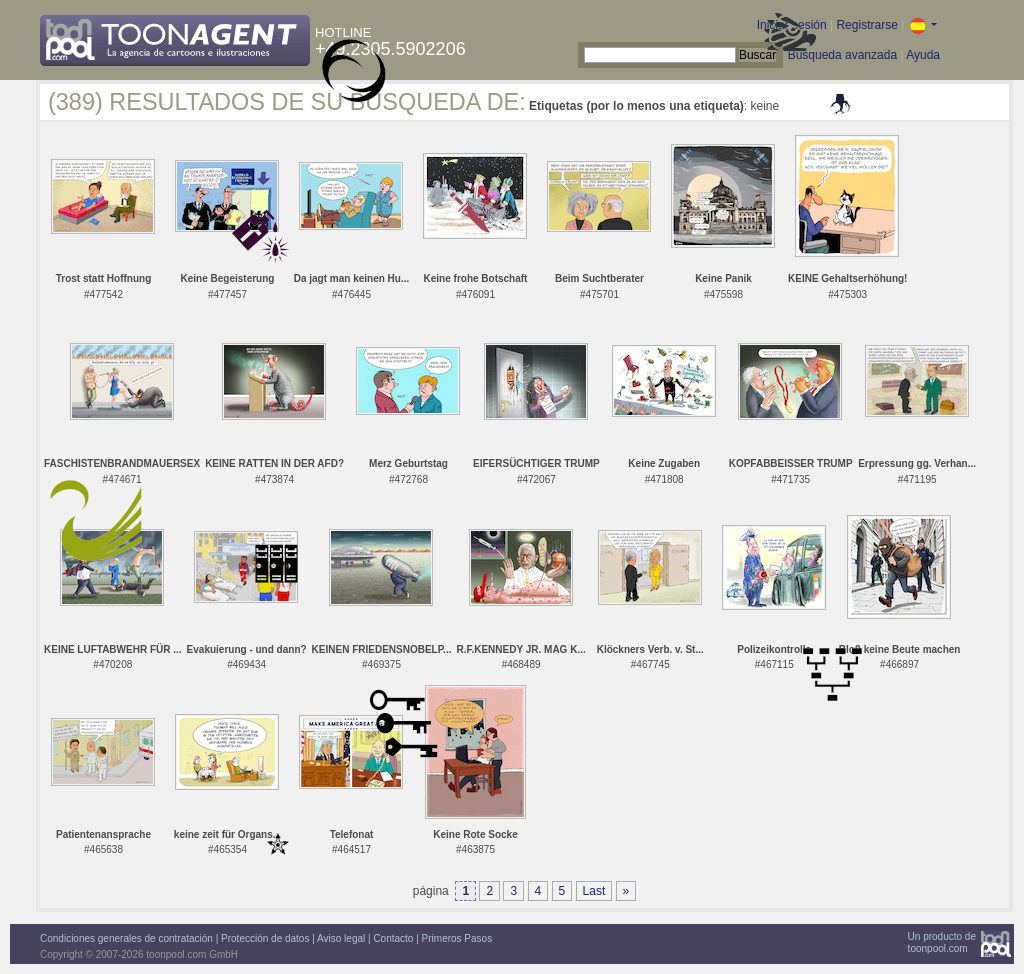 Image resolution: width=1024 pixels, height=974 pixels. What do you see at coordinates (276, 561) in the screenshot?
I see `access storage lockers or compartments` at bounding box center [276, 561].